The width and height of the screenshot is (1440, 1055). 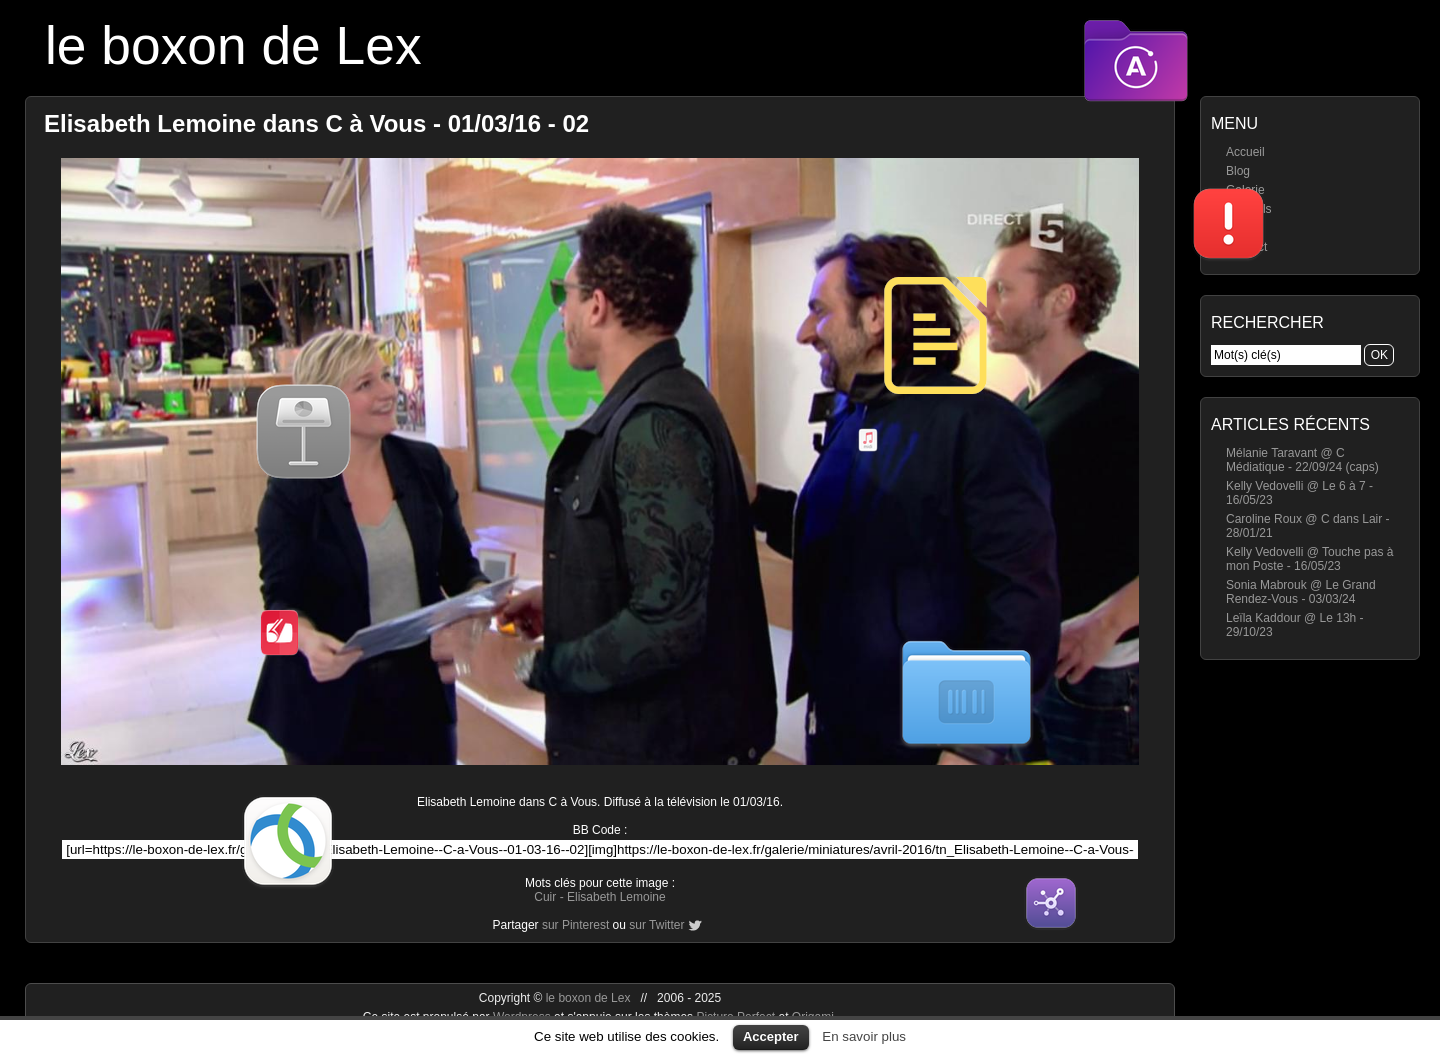 What do you see at coordinates (288, 841) in the screenshot?
I see `open cisco anyconnect vpn client` at bounding box center [288, 841].